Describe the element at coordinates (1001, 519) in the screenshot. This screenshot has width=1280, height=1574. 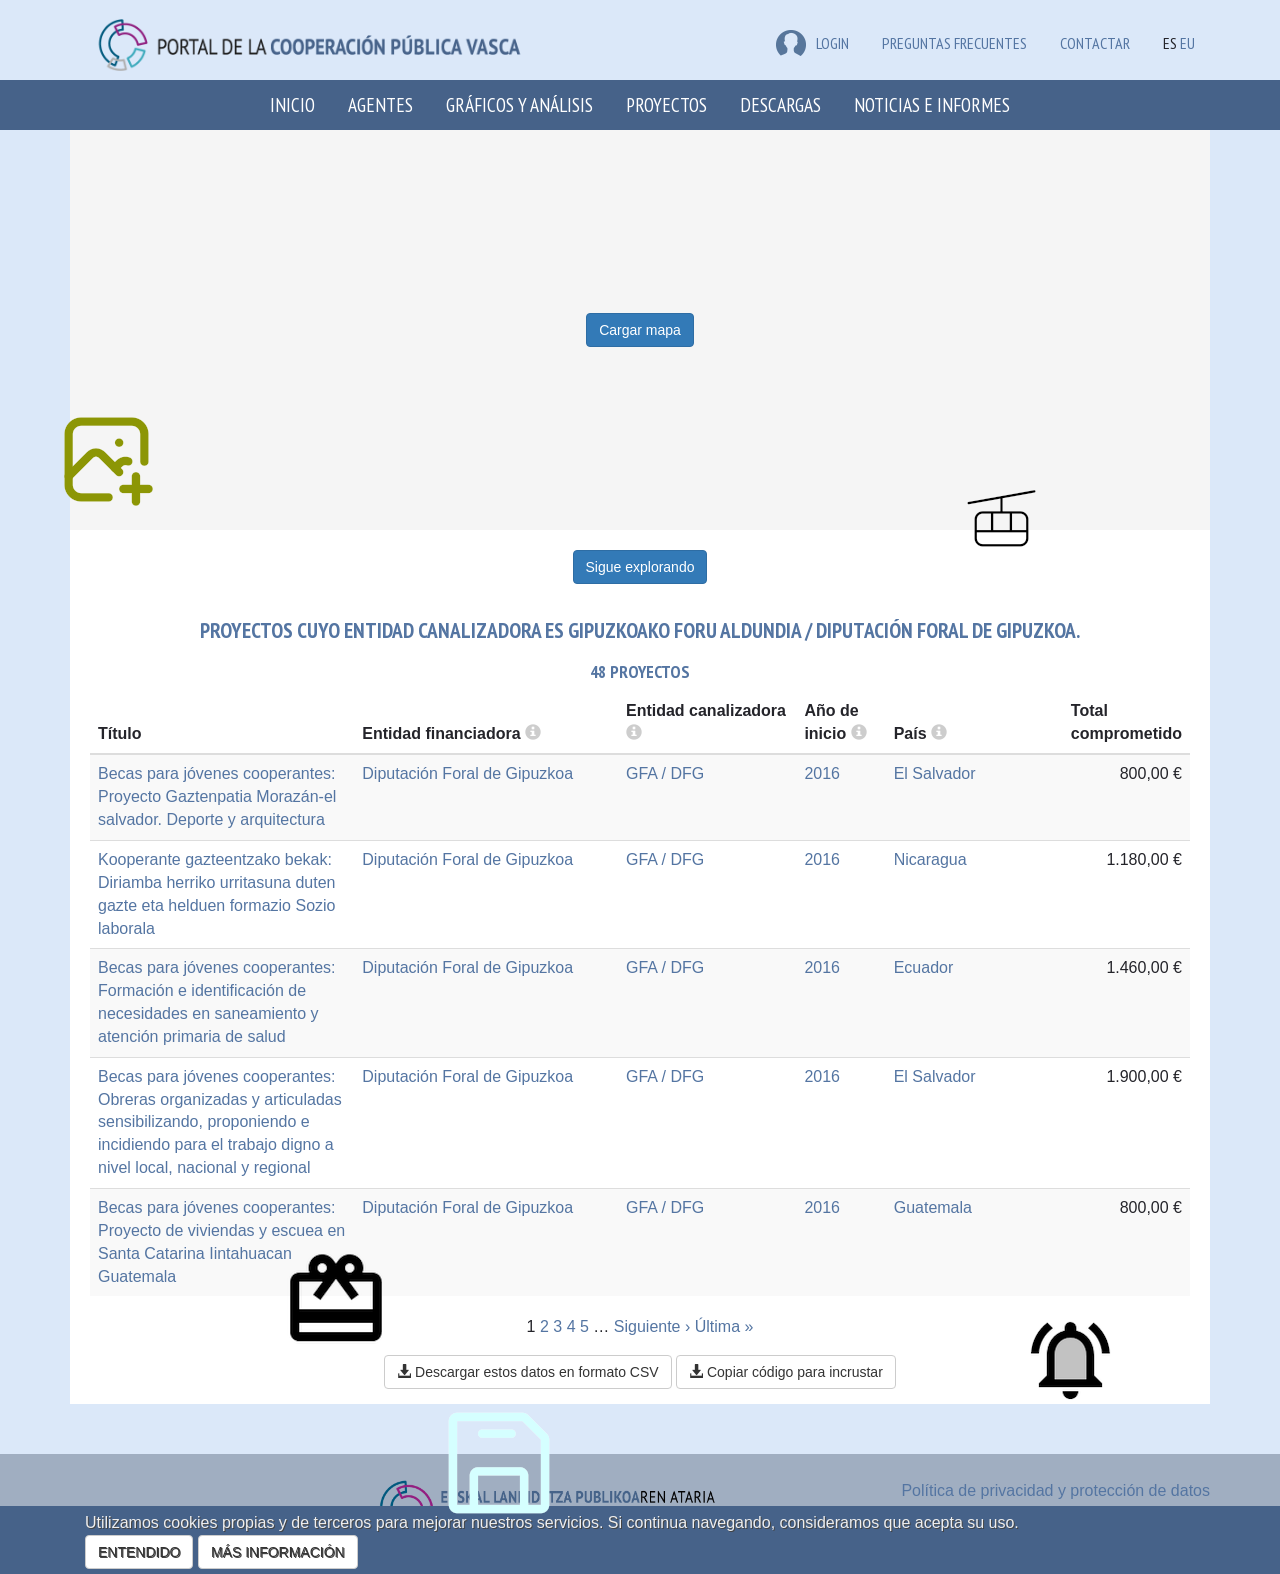
I see `access cable car or gondola transit options` at that location.